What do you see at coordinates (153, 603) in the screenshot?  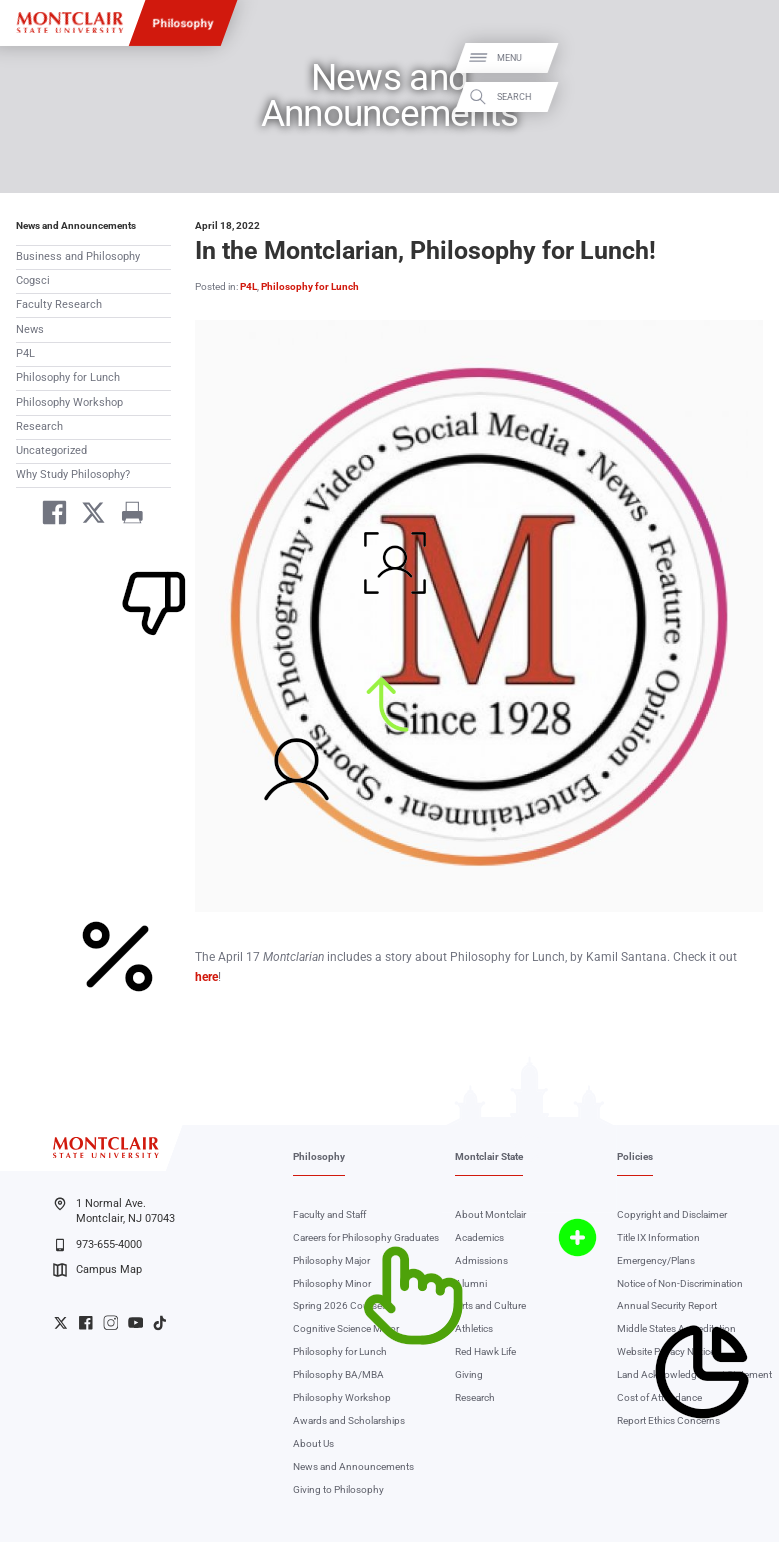 I see `dislike or downvote content` at bounding box center [153, 603].